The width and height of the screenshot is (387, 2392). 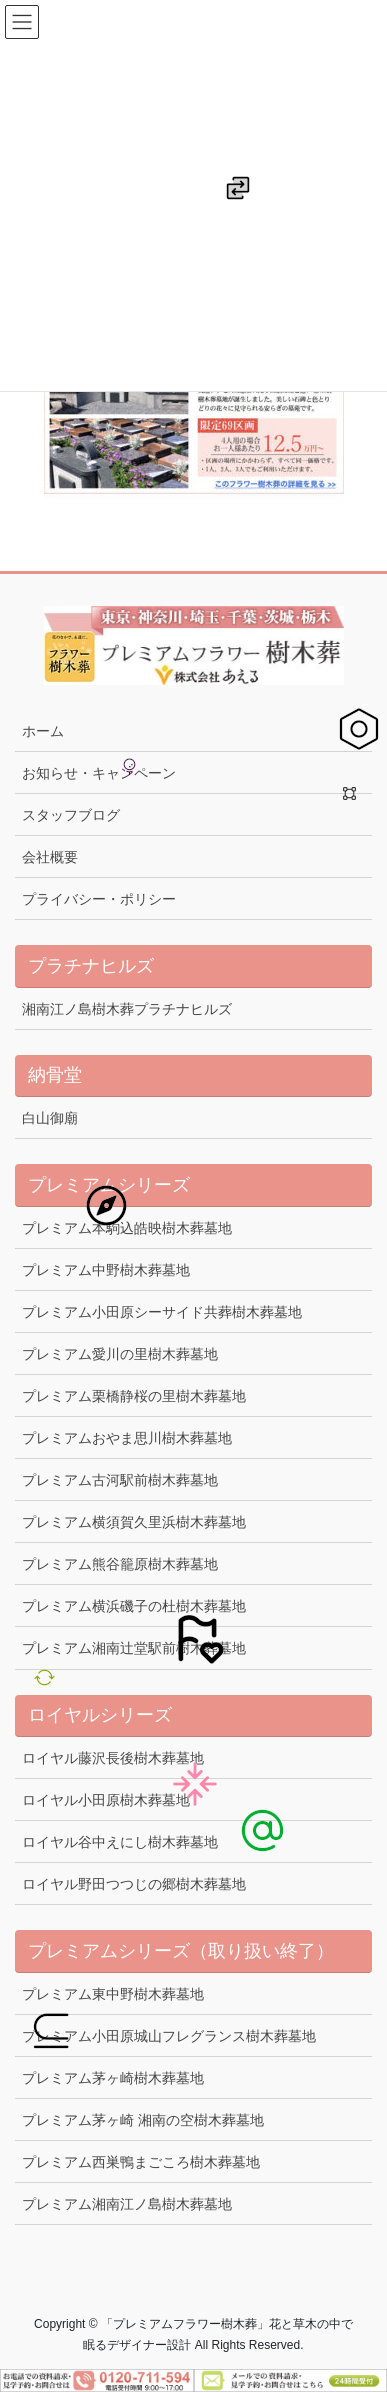 I want to click on select or resize an object's boundaries, so click(x=349, y=793).